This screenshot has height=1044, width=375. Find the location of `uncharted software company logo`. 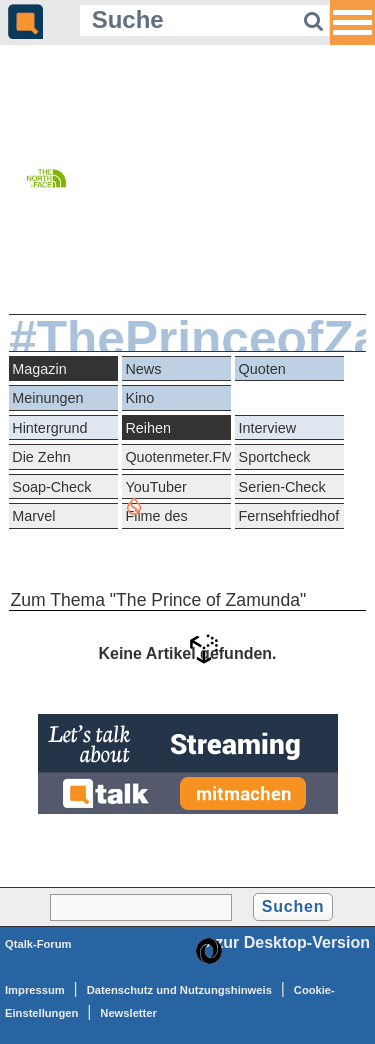

uncharted software company logo is located at coordinates (204, 649).